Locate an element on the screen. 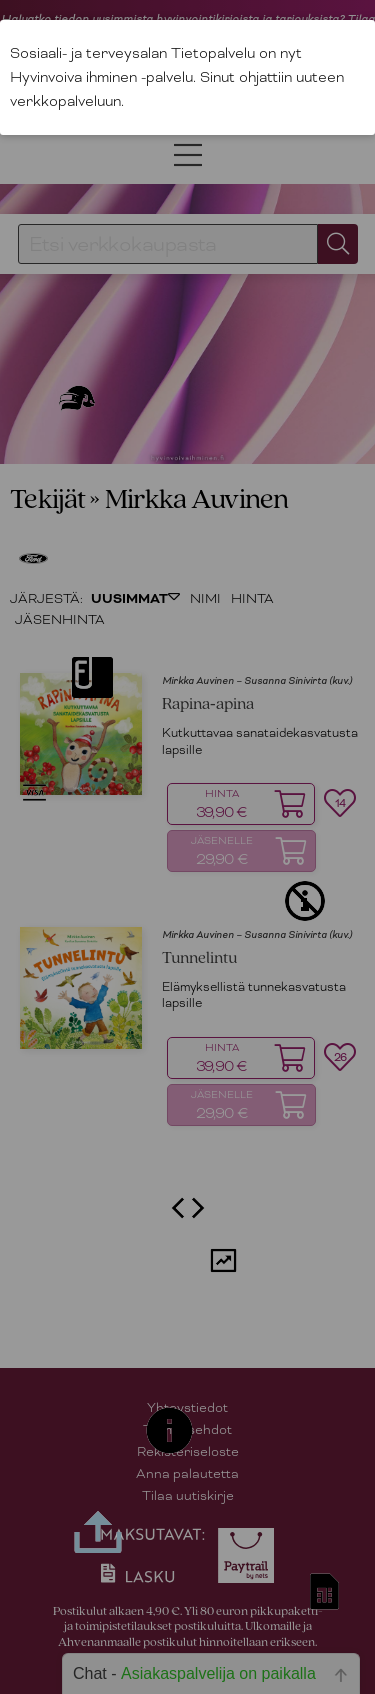  open the Fyle expense management app is located at coordinates (92, 677).